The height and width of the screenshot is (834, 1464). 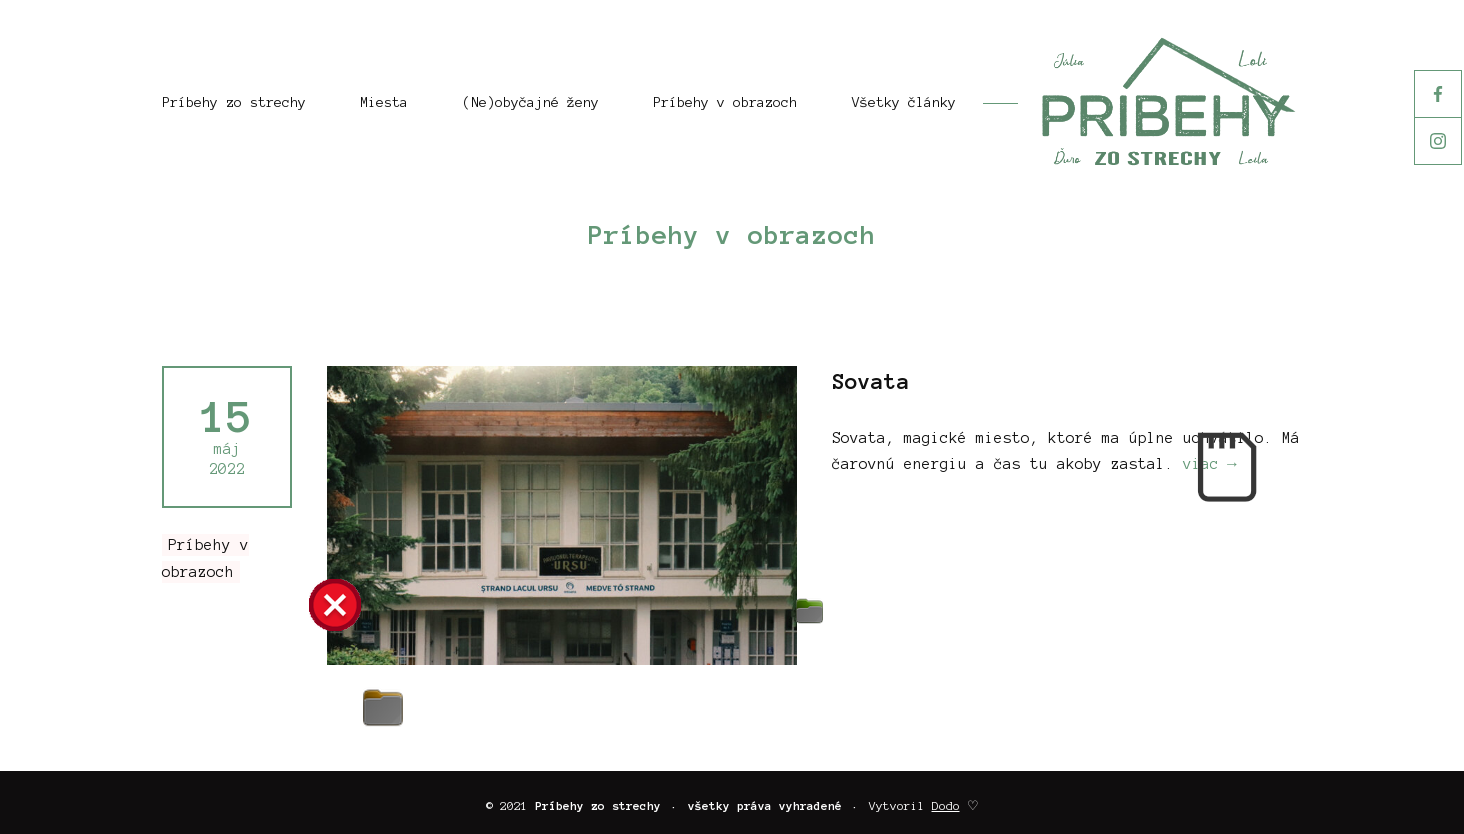 What do you see at coordinates (809, 610) in the screenshot?
I see `drop files here to add to folder` at bounding box center [809, 610].